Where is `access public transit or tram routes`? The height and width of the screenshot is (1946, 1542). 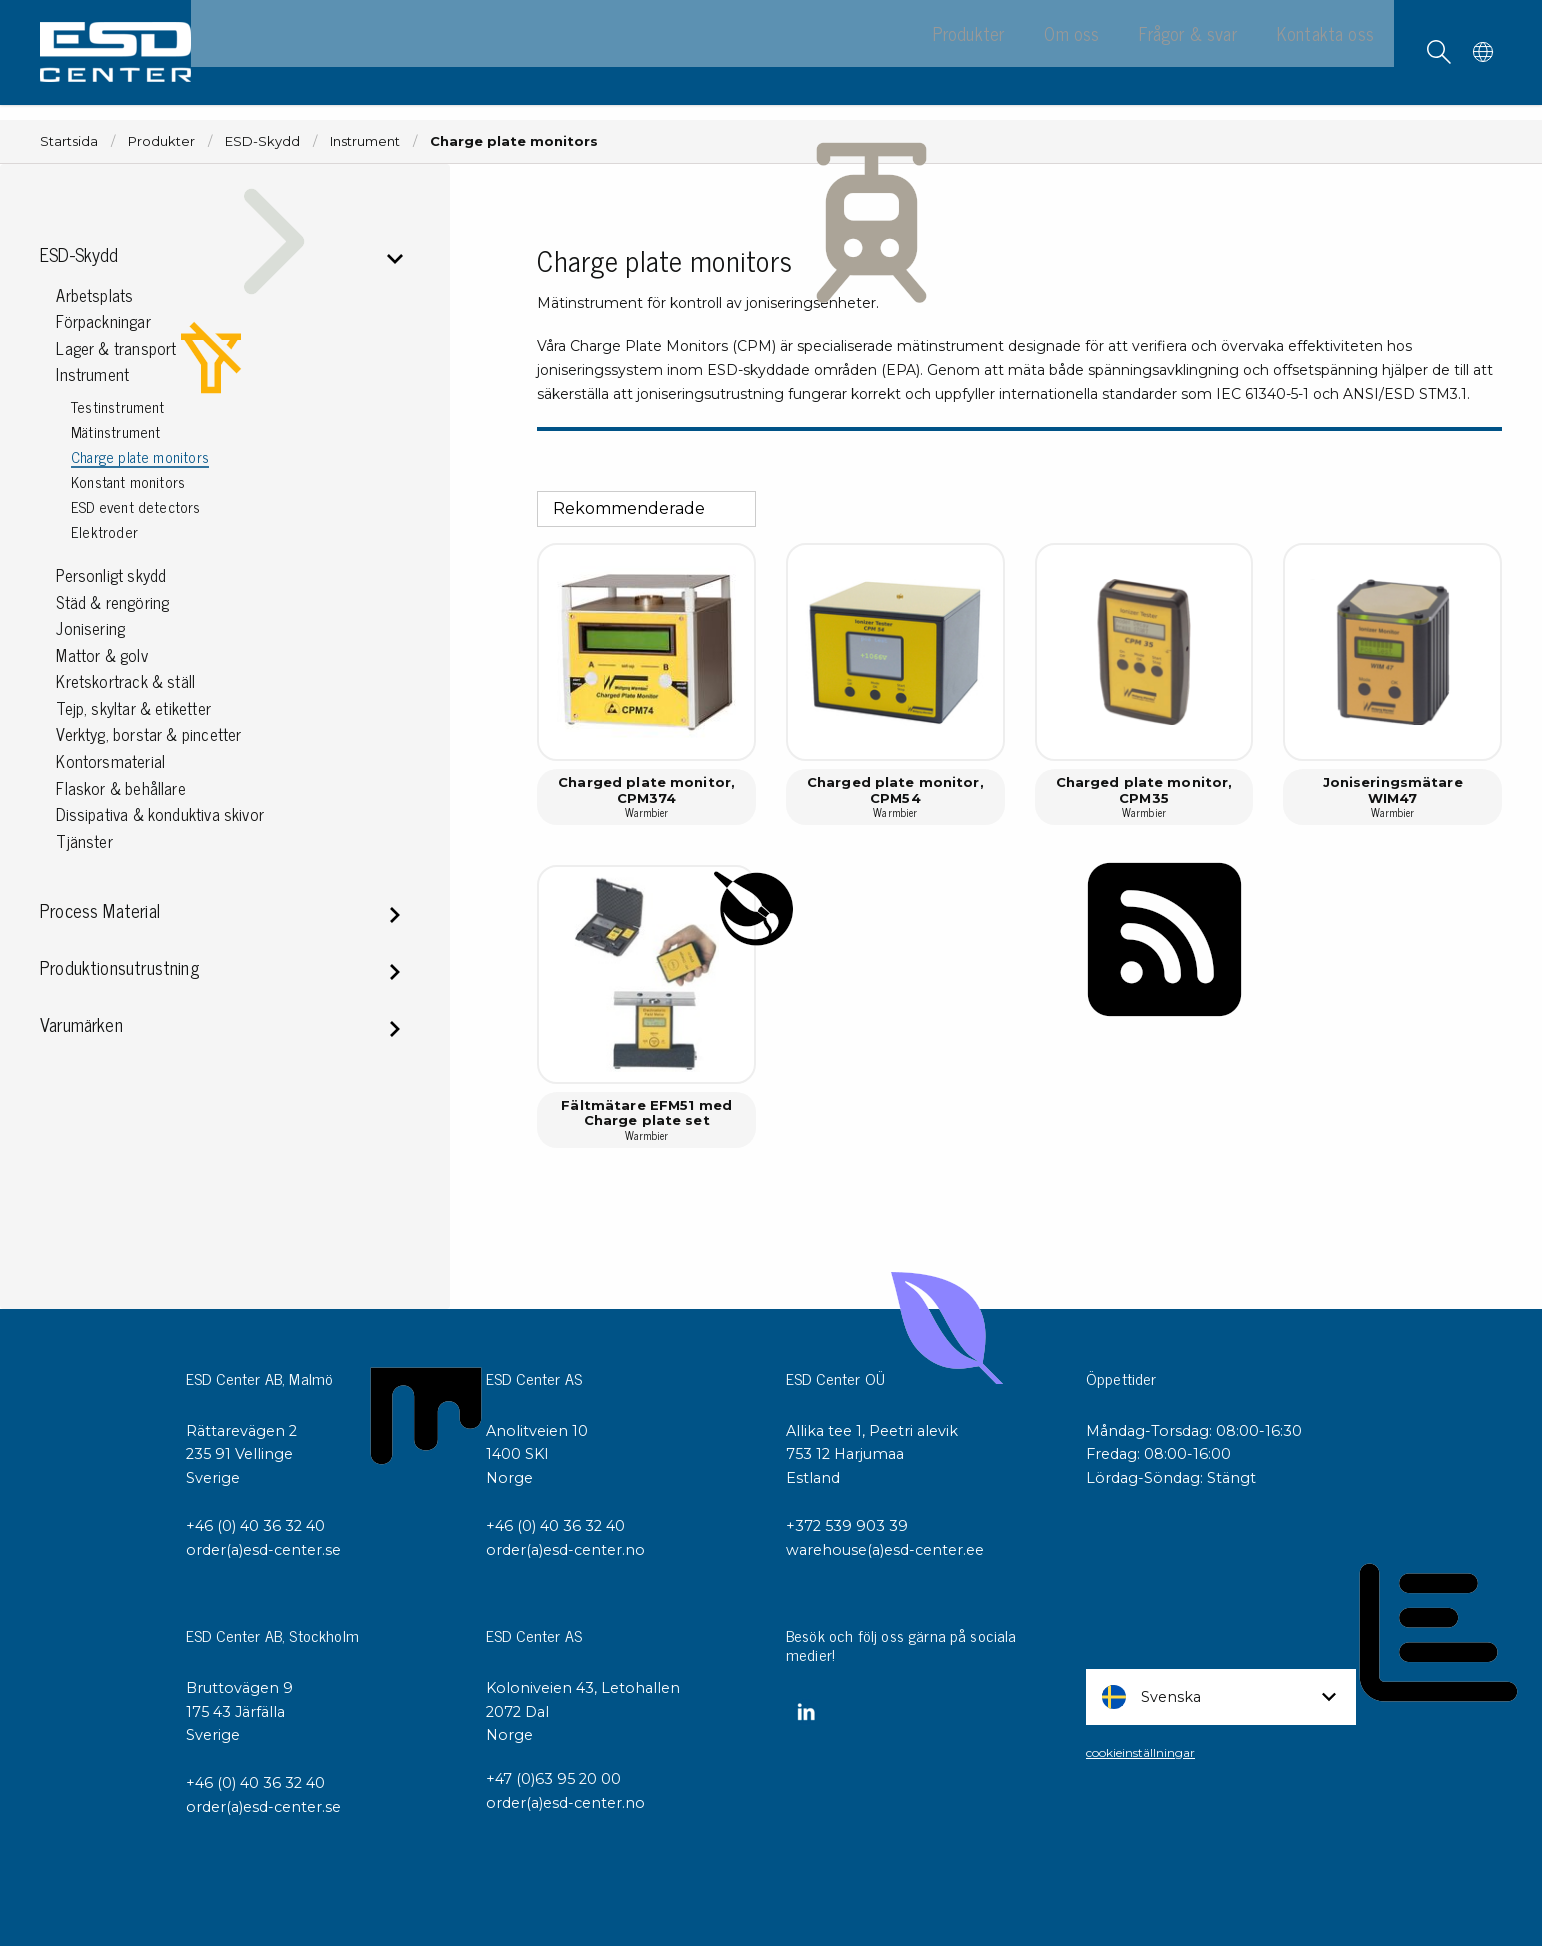 access public transit or tram routes is located at coordinates (871, 220).